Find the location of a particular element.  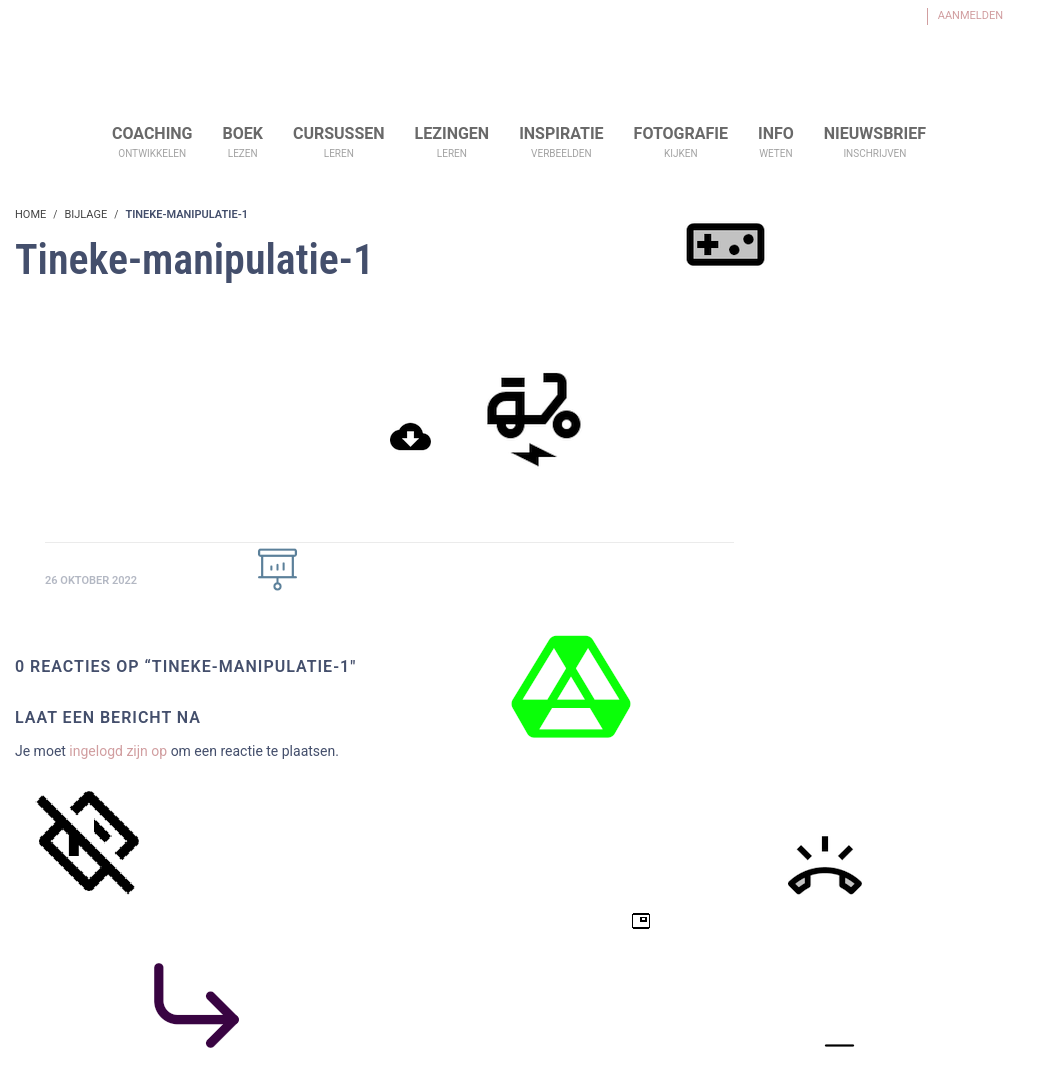

access games or gaming features is located at coordinates (725, 244).